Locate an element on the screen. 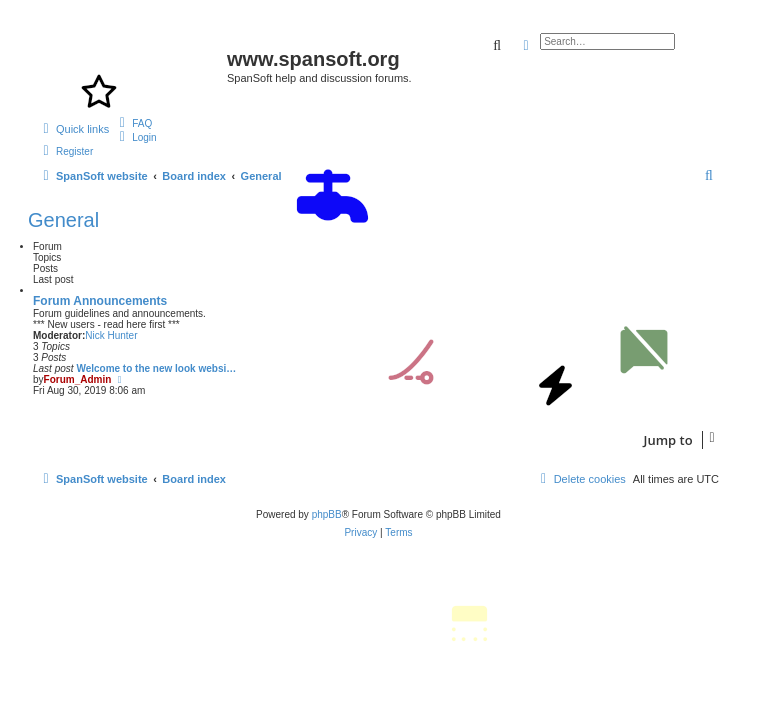  add to favorites is located at coordinates (99, 92).